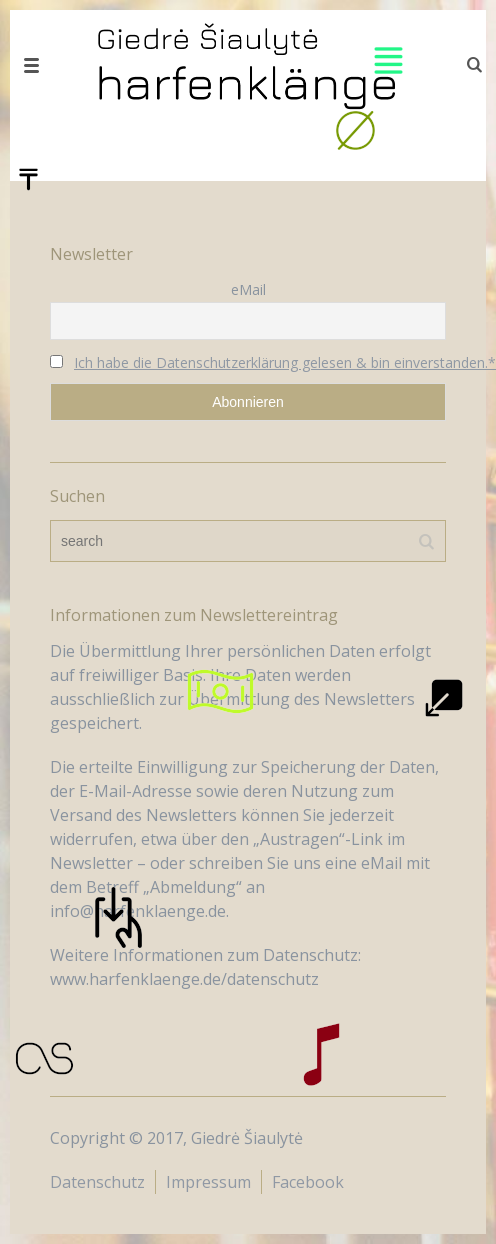 This screenshot has width=496, height=1244. What do you see at coordinates (44, 1057) in the screenshot?
I see `connect to your Last.fm account` at bounding box center [44, 1057].